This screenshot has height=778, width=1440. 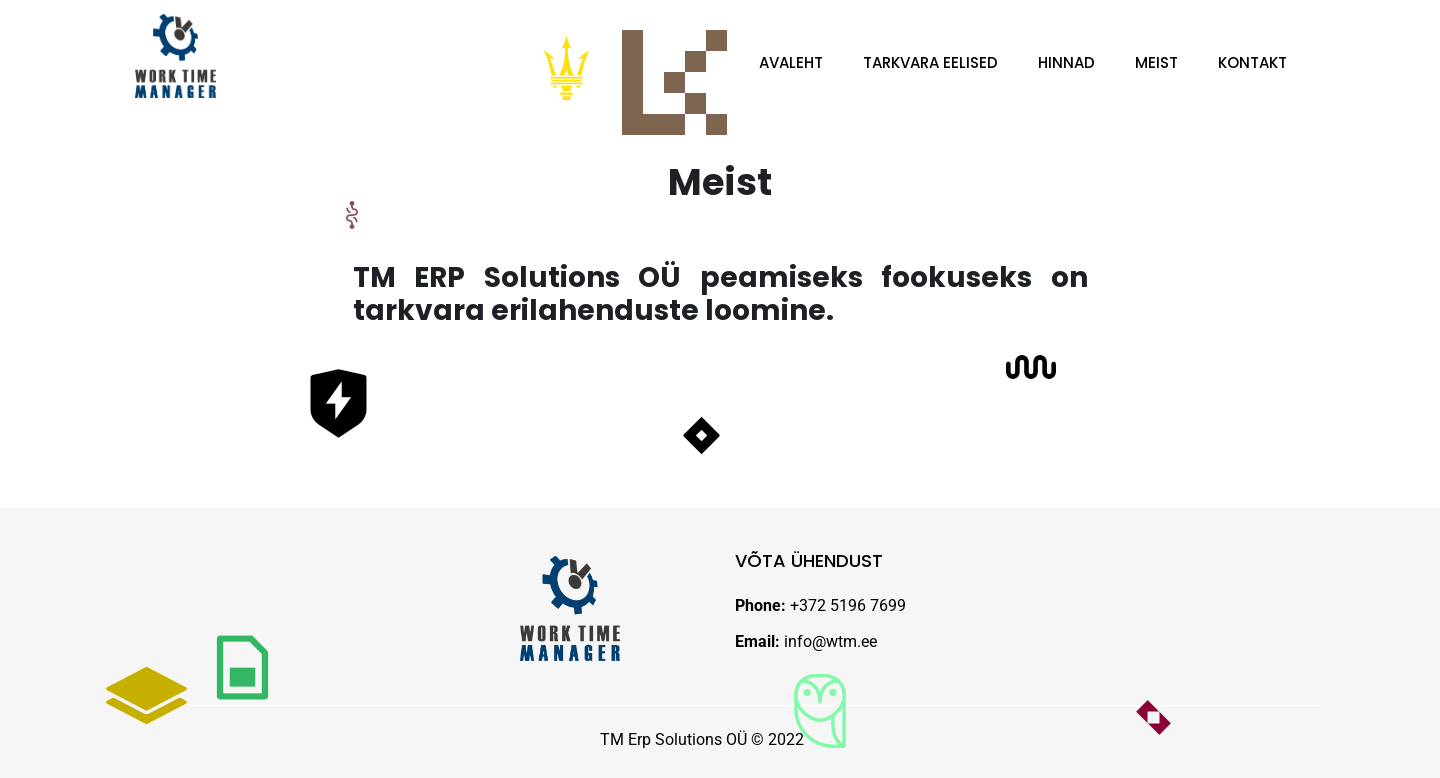 I want to click on livekit logo - real-time audio/video platform branding, so click(x=674, y=82).